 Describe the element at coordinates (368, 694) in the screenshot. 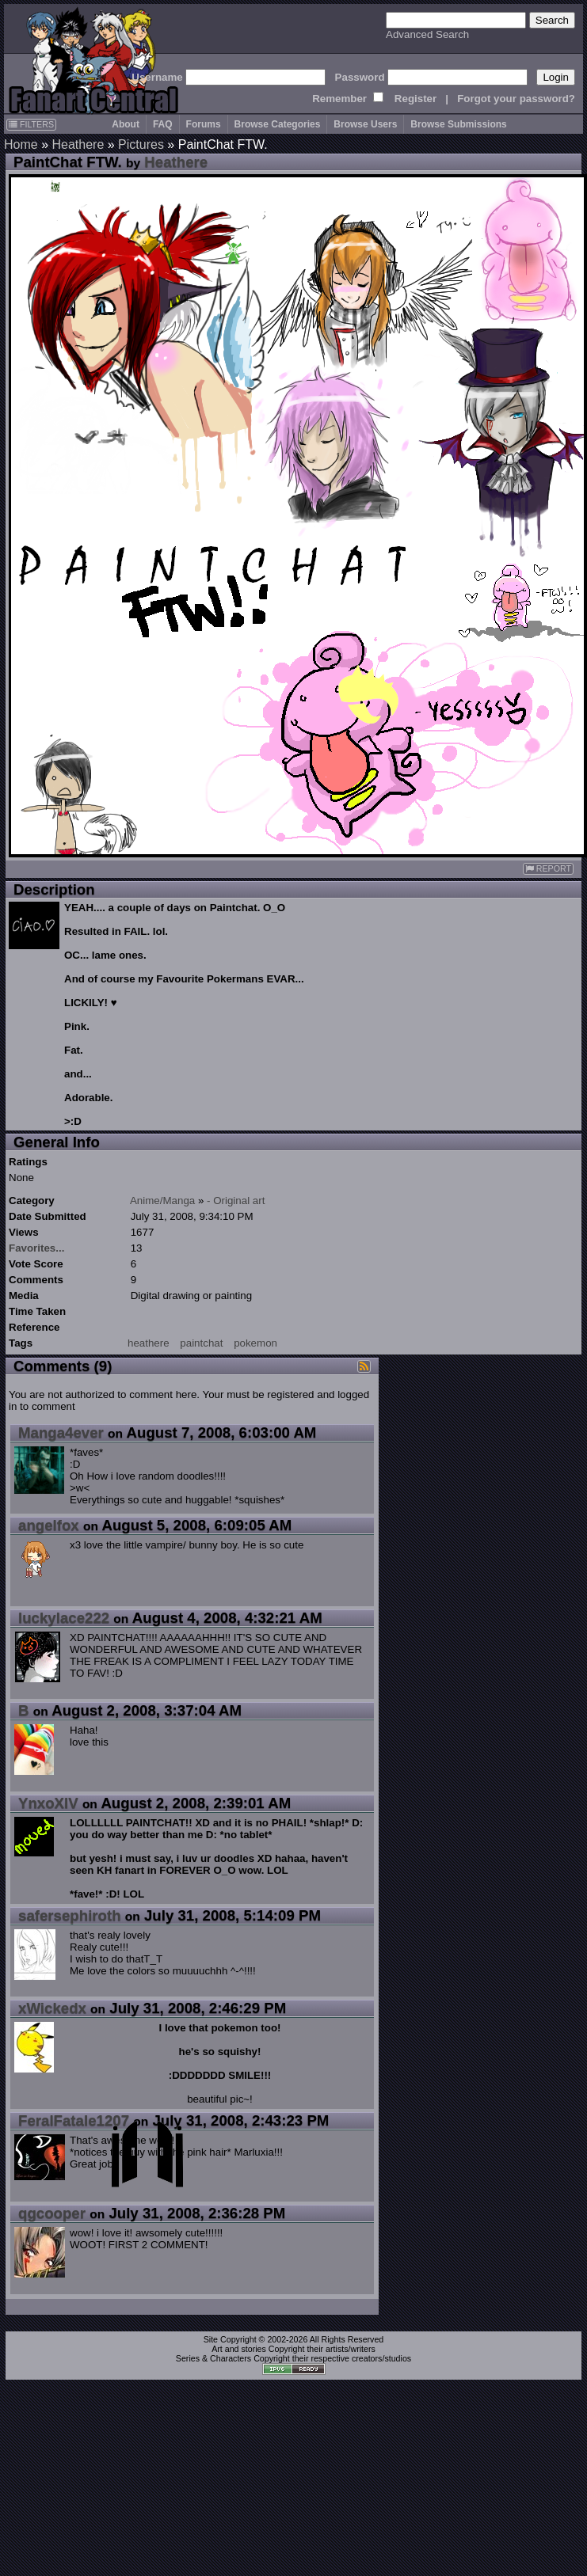

I see `select crab or crustacean in a game menu` at that location.